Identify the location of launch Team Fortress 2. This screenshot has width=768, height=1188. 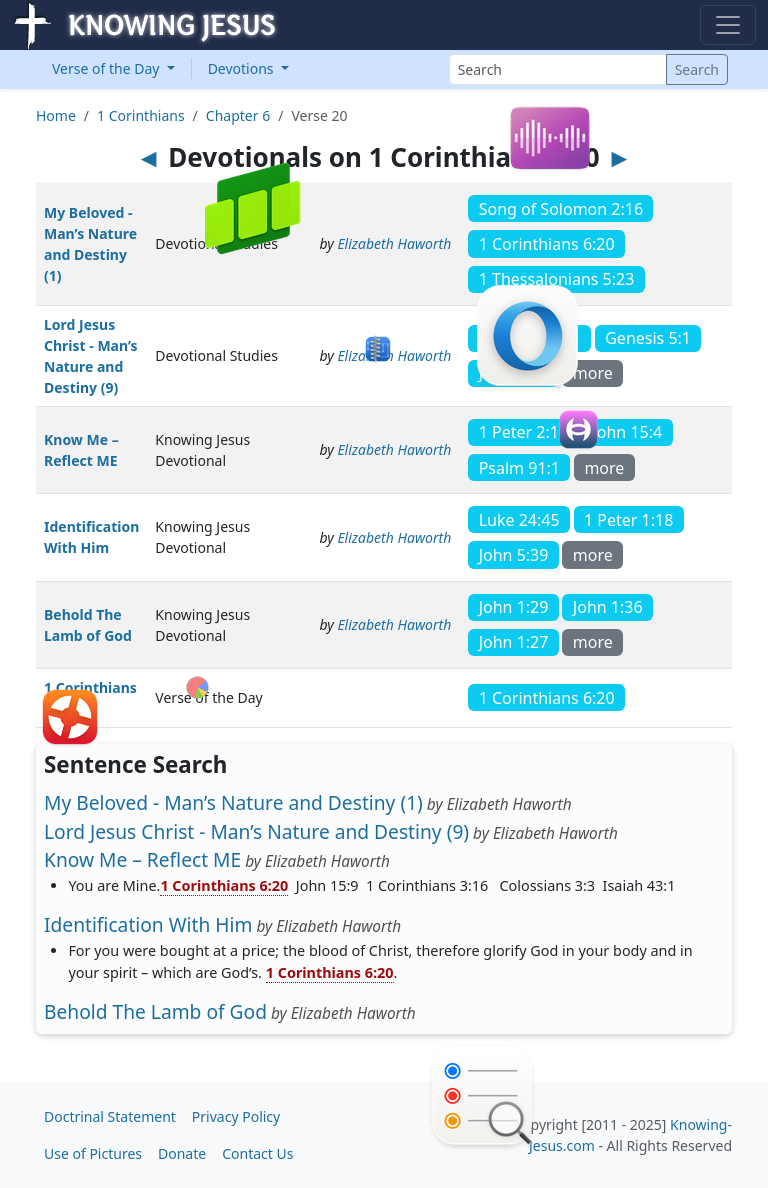
(70, 717).